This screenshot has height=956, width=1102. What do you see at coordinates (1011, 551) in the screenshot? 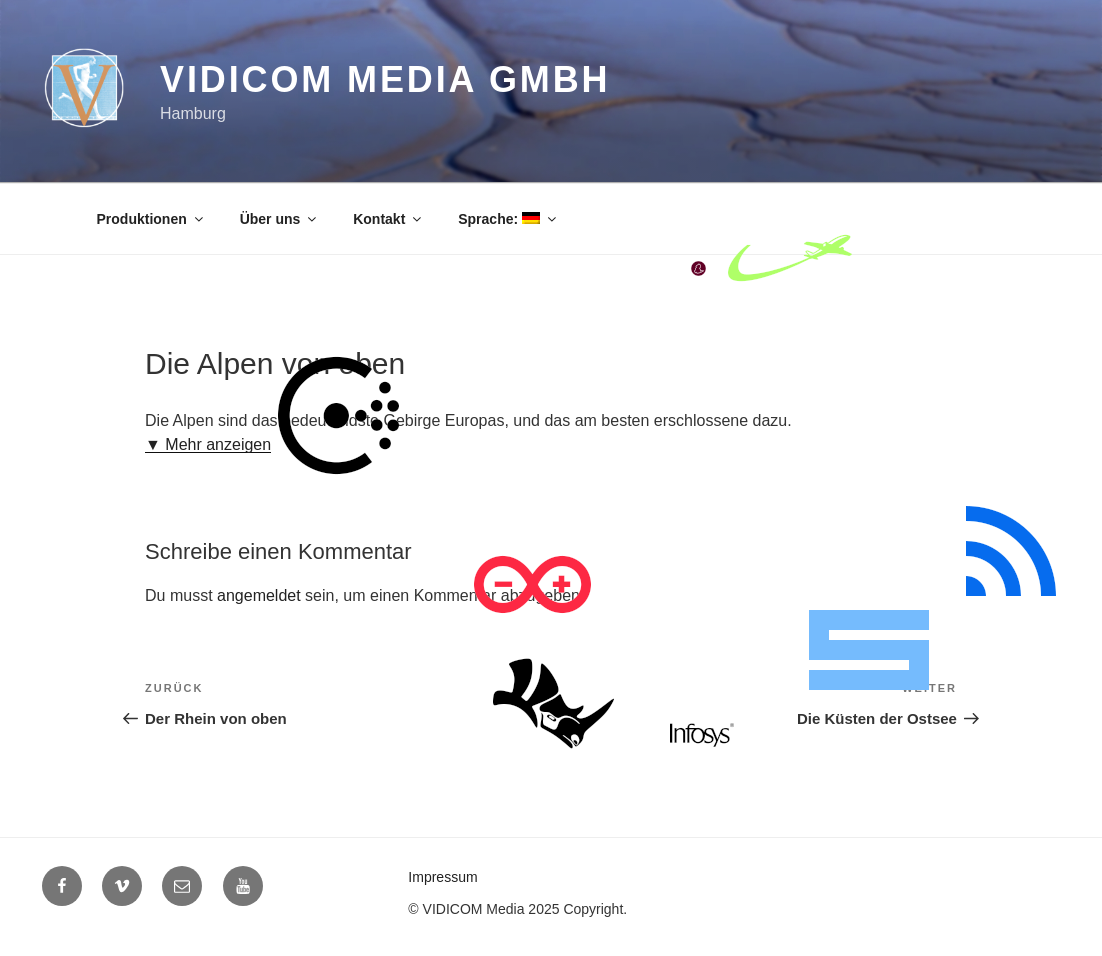
I see `subscribe to RSS feed` at bounding box center [1011, 551].